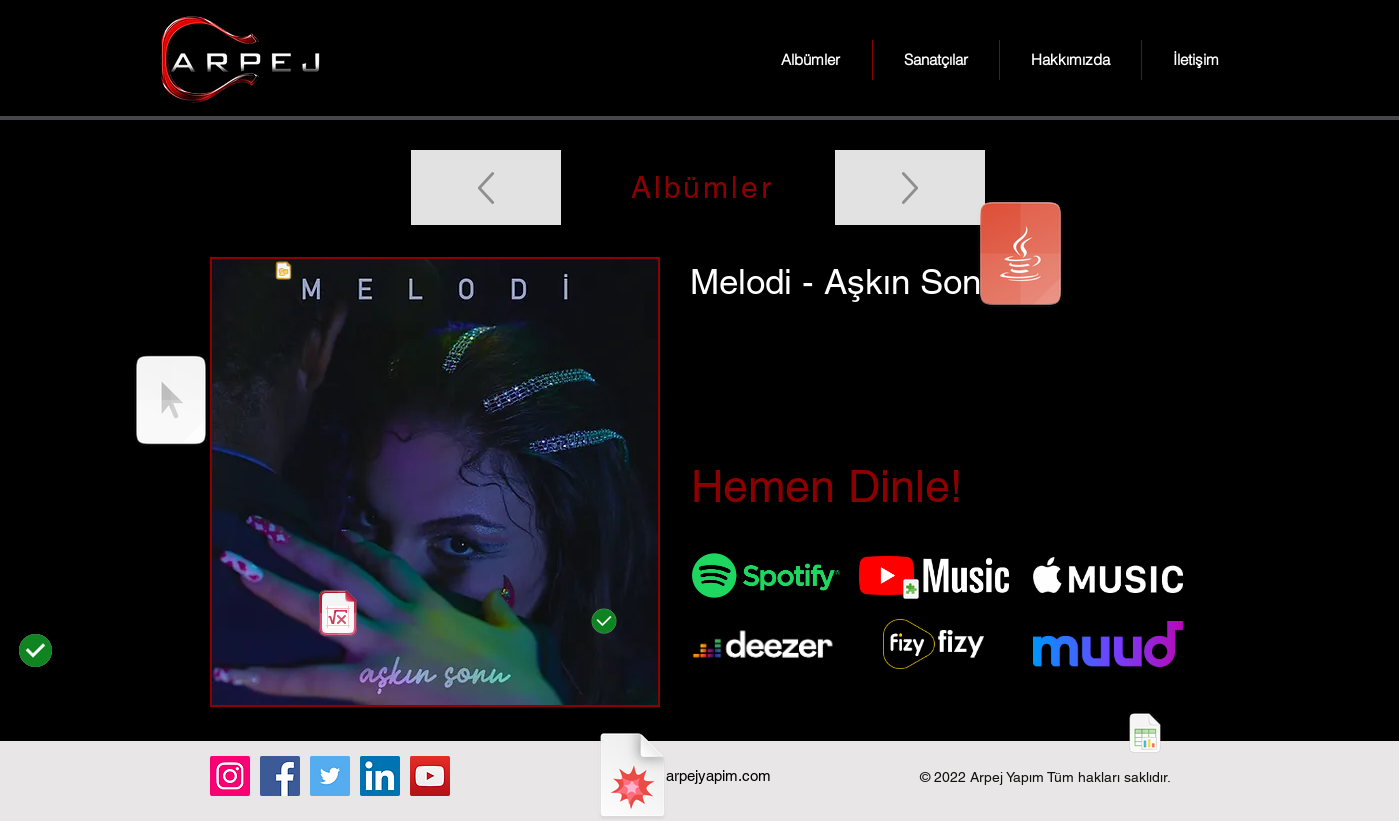 The height and width of the screenshot is (821, 1399). Describe the element at coordinates (911, 589) in the screenshot. I see `indicates an extension or plugin file type` at that location.